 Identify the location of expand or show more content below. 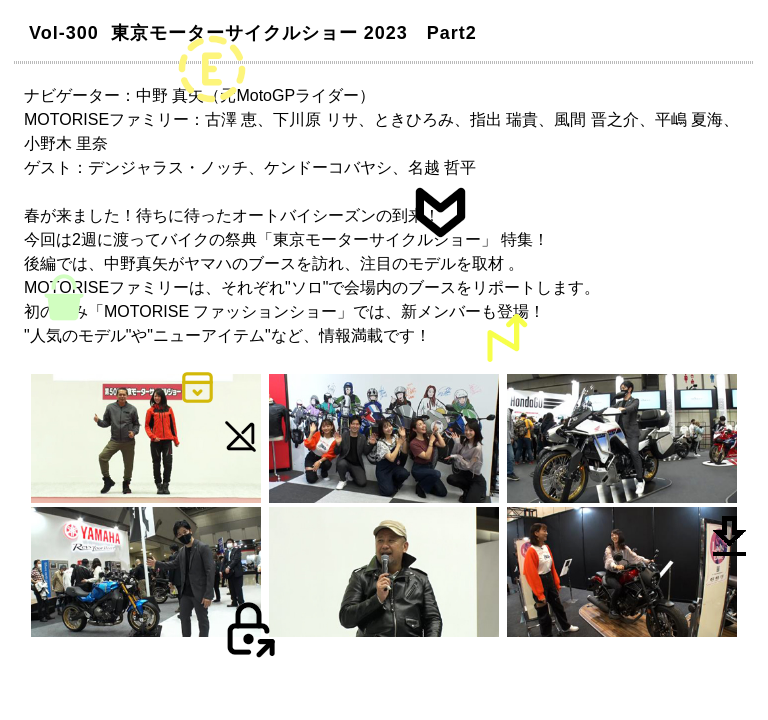
(440, 212).